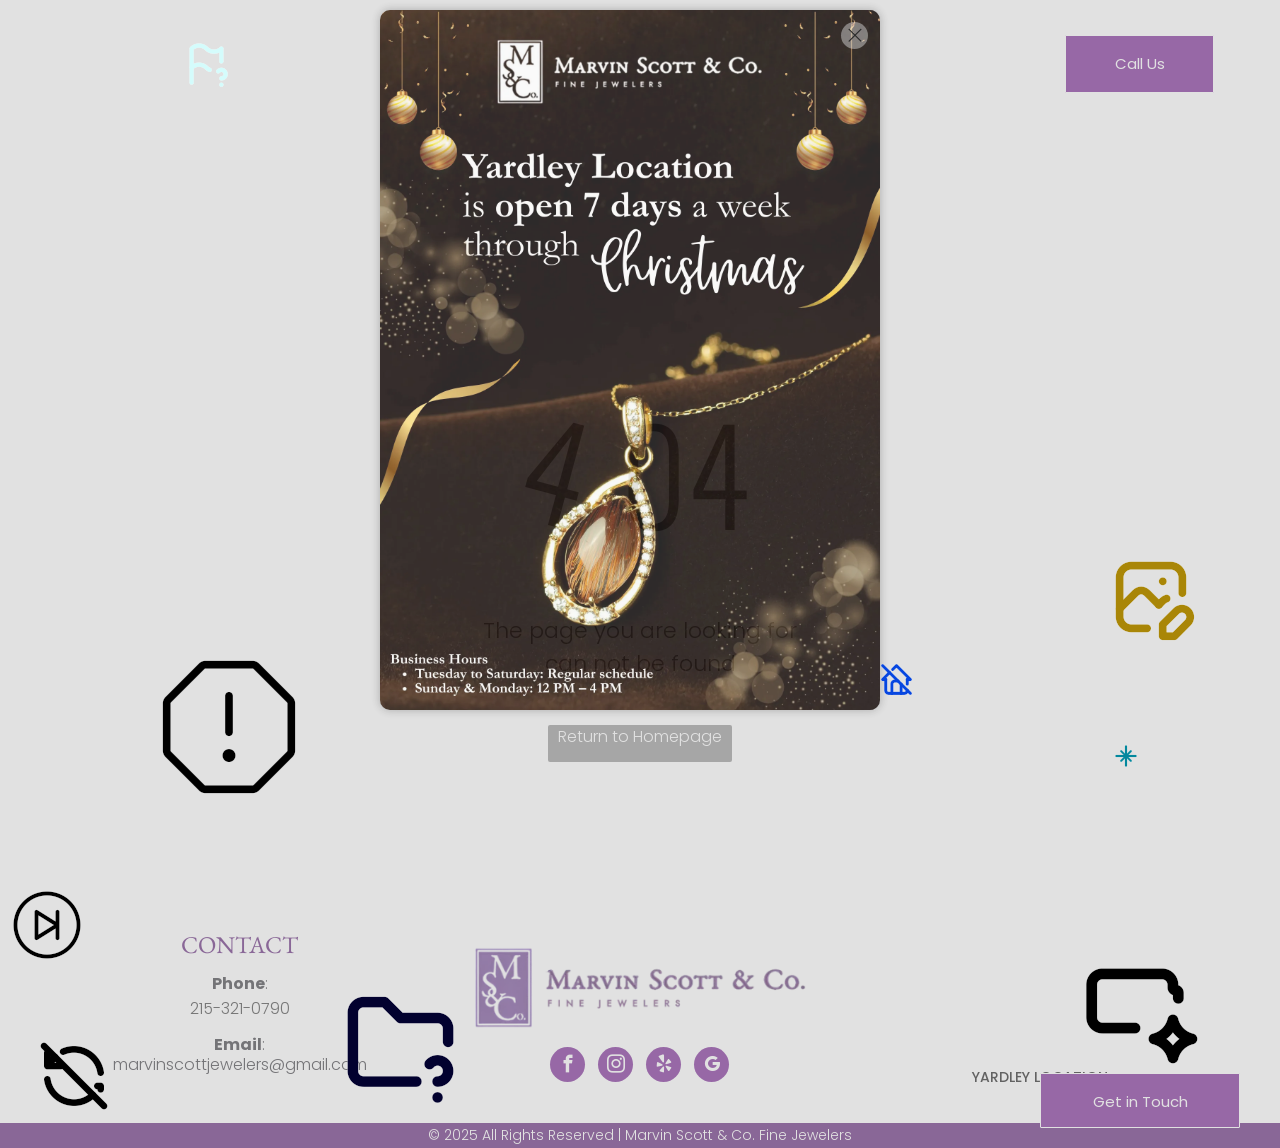 The image size is (1280, 1148). Describe the element at coordinates (1151, 597) in the screenshot. I see `edit or modify a photo` at that location.